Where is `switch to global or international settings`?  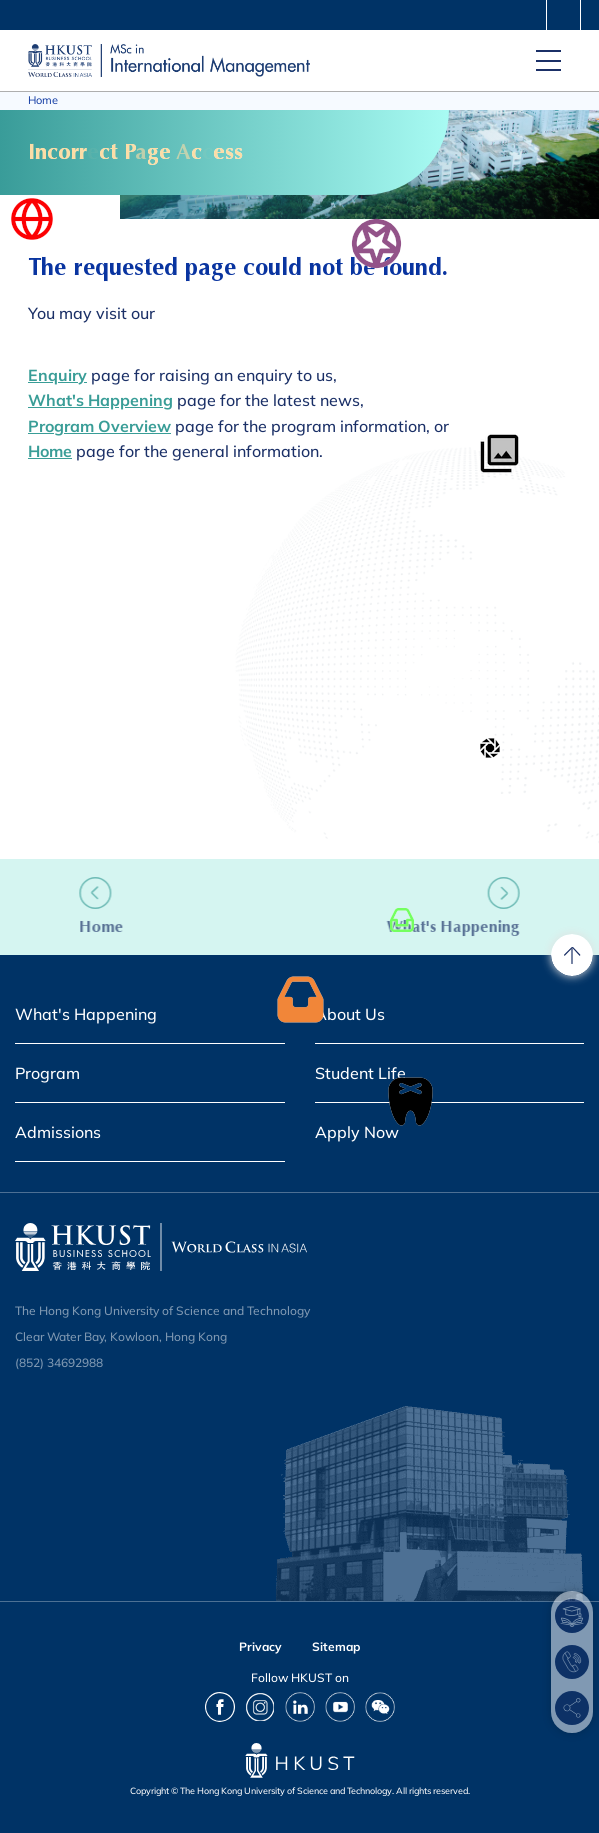
switch to global or international settings is located at coordinates (32, 219).